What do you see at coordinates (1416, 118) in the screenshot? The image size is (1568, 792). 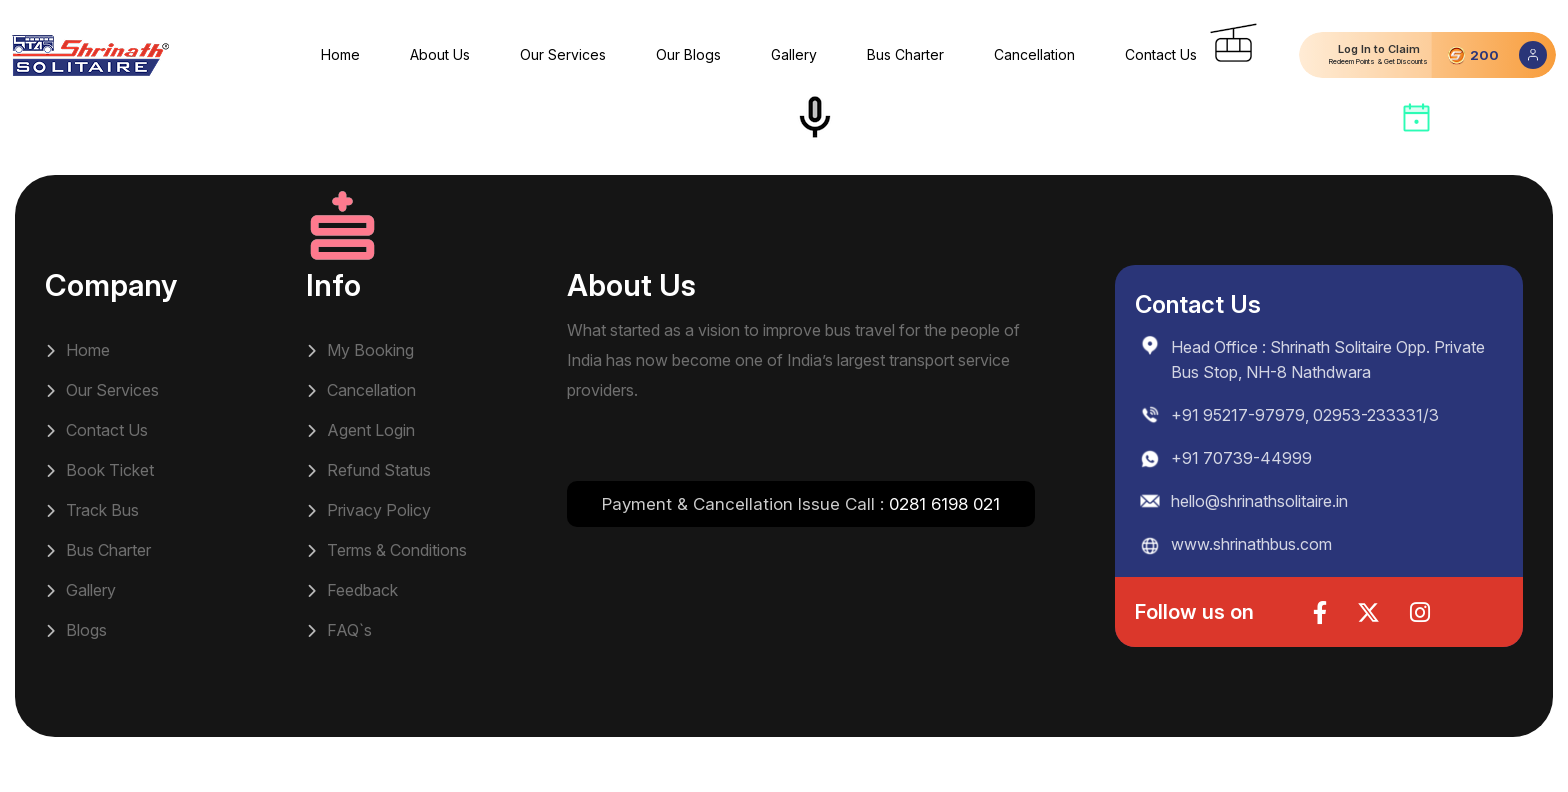 I see `calendar event or reminder indicator` at bounding box center [1416, 118].